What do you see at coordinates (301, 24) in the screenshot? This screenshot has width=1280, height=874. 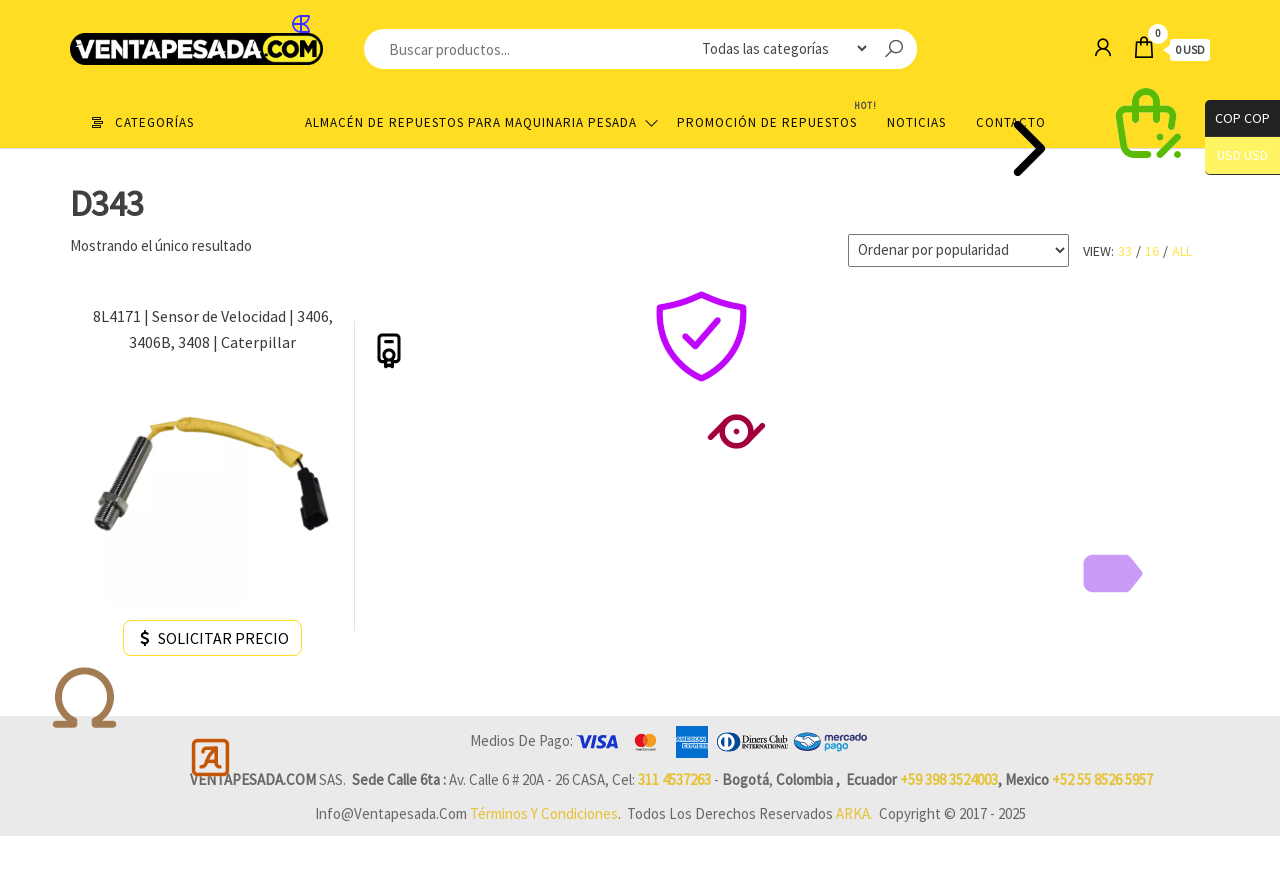 I see `open Craft app` at bounding box center [301, 24].